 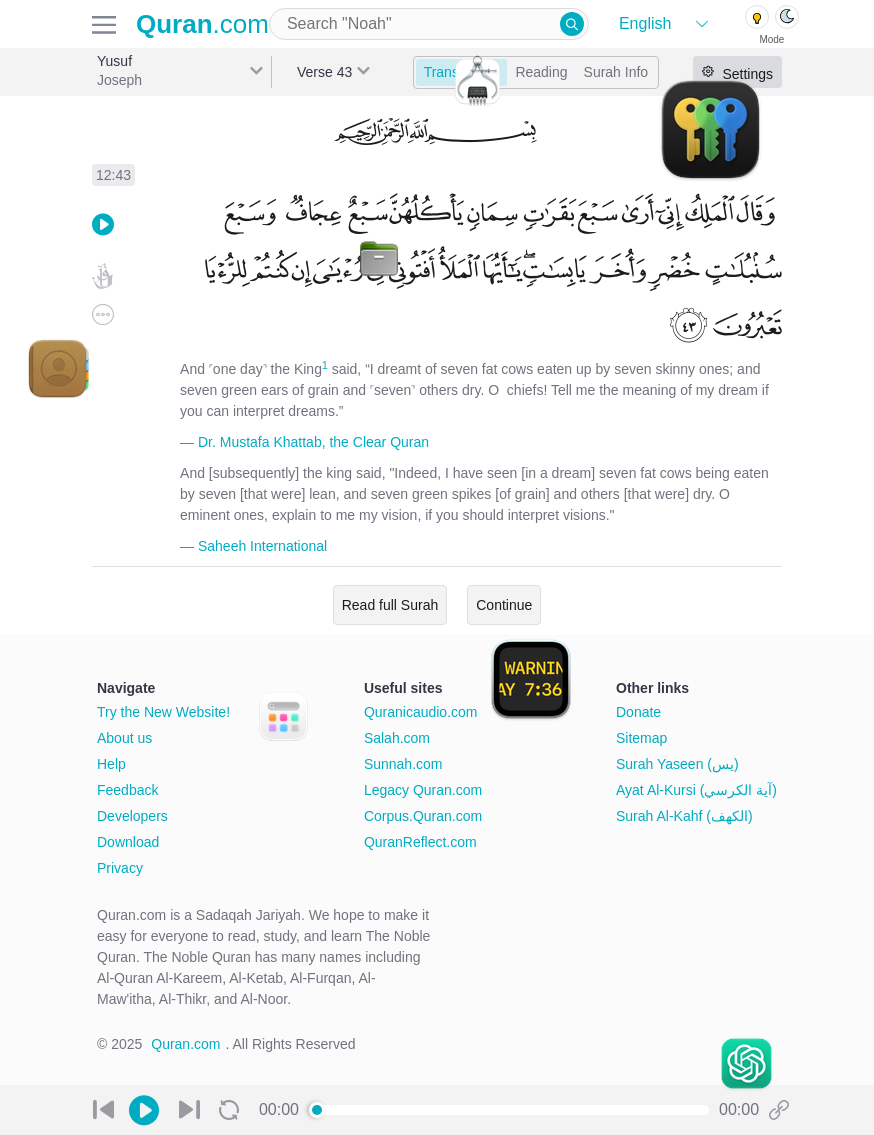 I want to click on open ChatGPT app, so click(x=746, y=1063).